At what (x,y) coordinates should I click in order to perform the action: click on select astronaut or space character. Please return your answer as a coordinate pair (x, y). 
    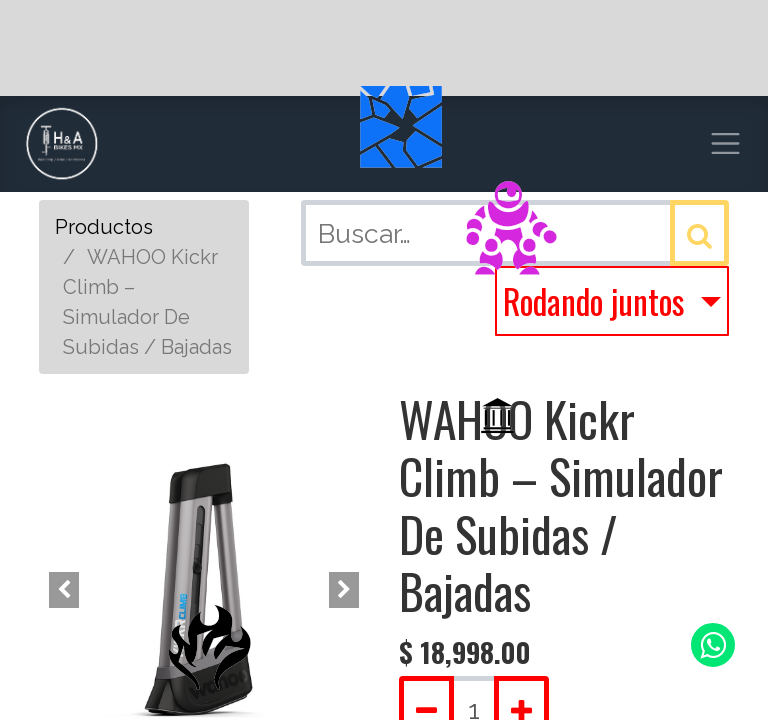
    Looking at the image, I should click on (509, 227).